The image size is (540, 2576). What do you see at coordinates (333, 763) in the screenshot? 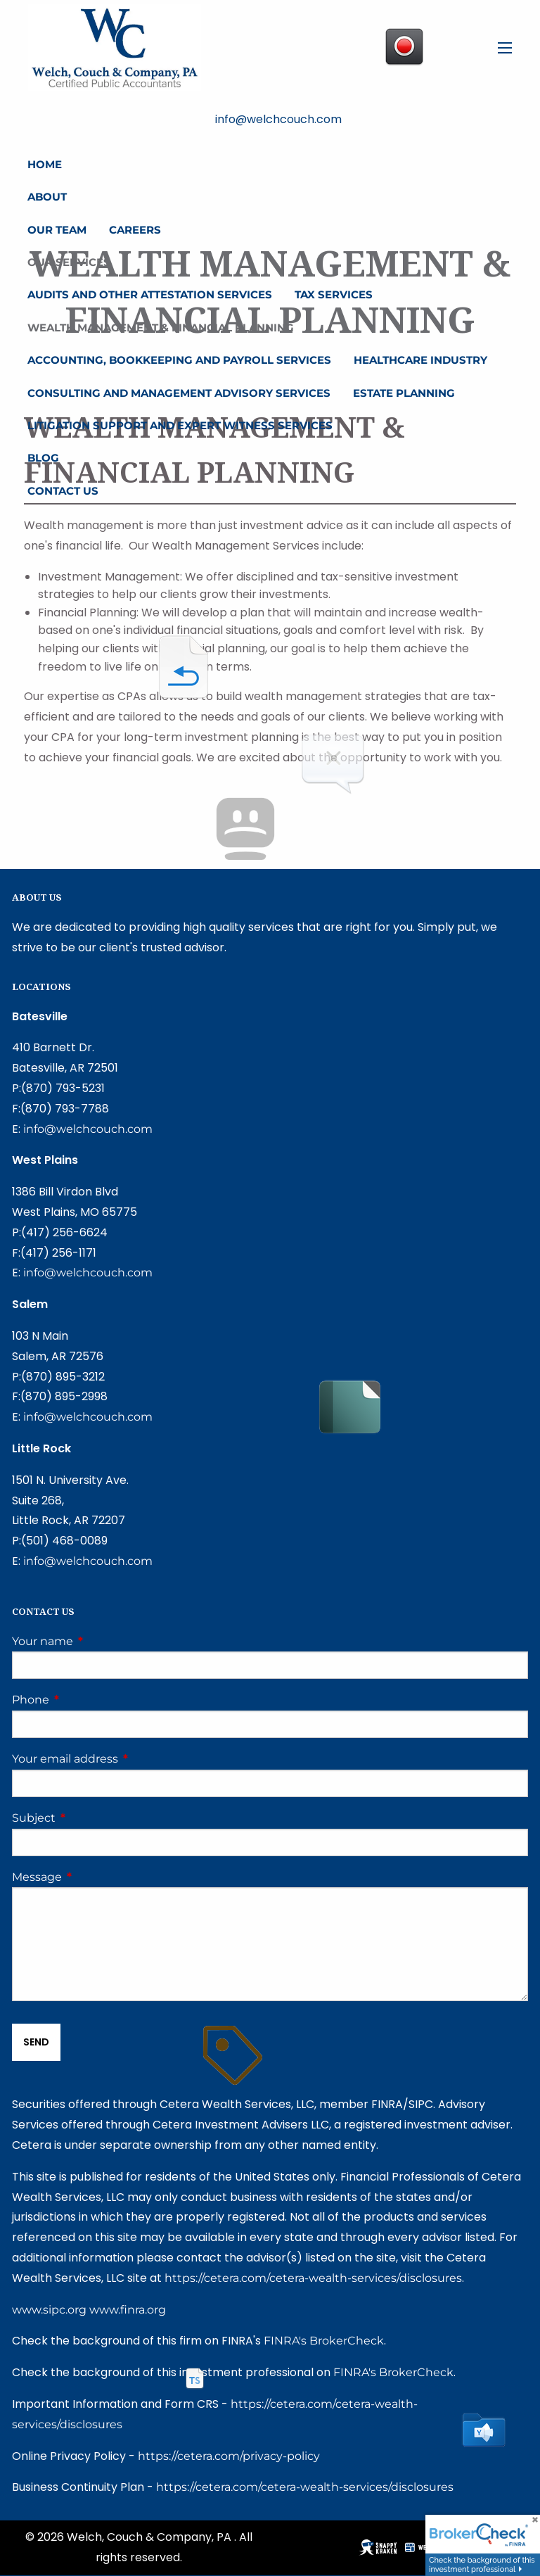
I see `indicates a user is offline or unavailable` at bounding box center [333, 763].